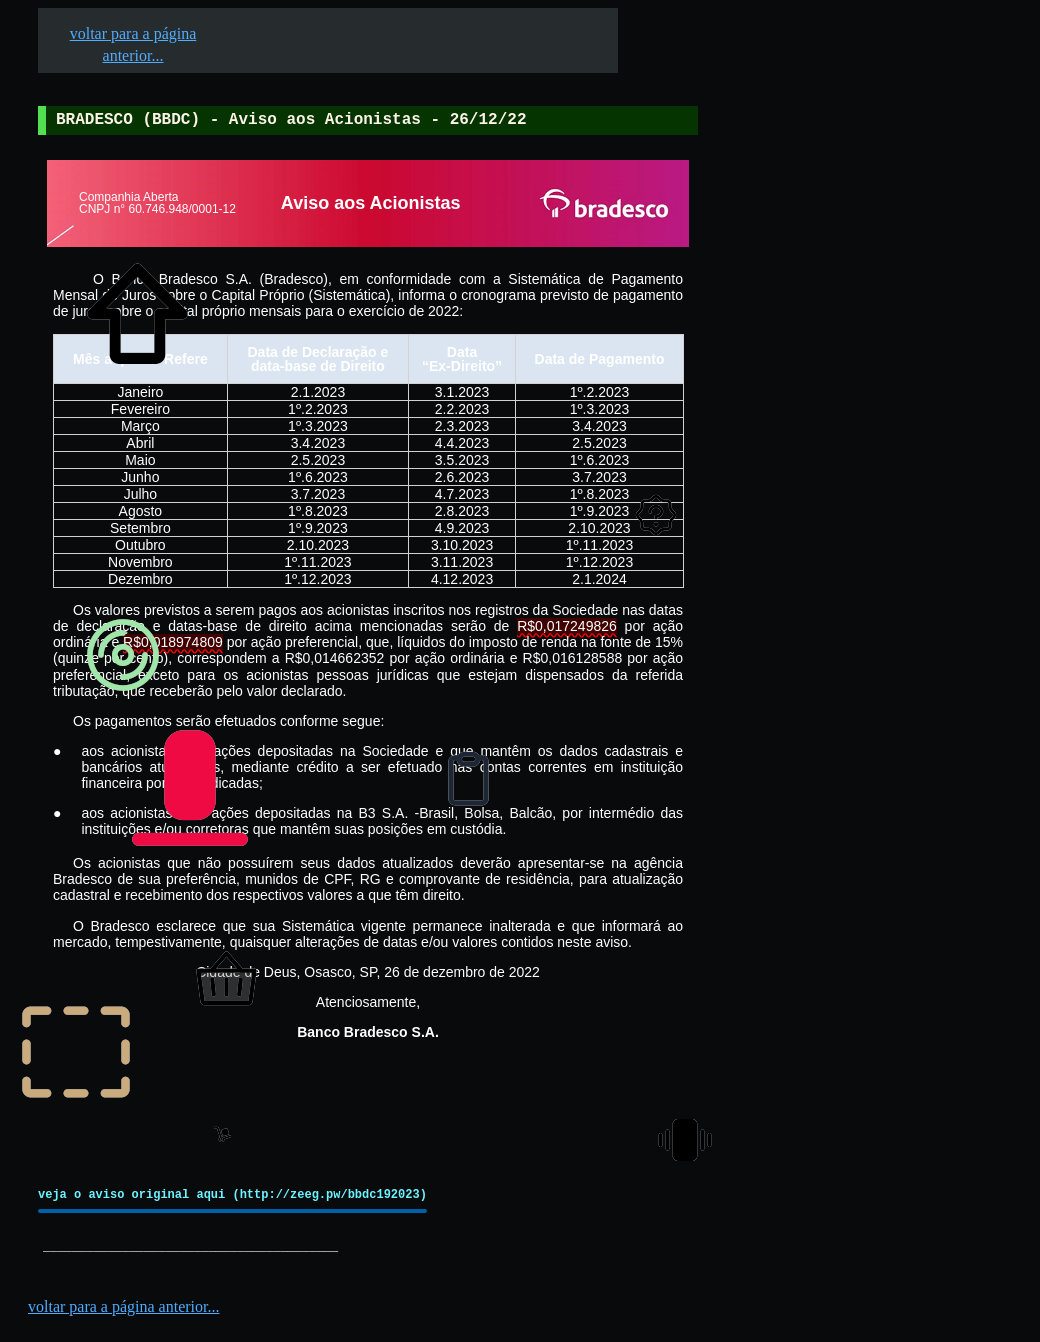 The width and height of the screenshot is (1040, 1342). I want to click on copy to clipboard, so click(468, 778).